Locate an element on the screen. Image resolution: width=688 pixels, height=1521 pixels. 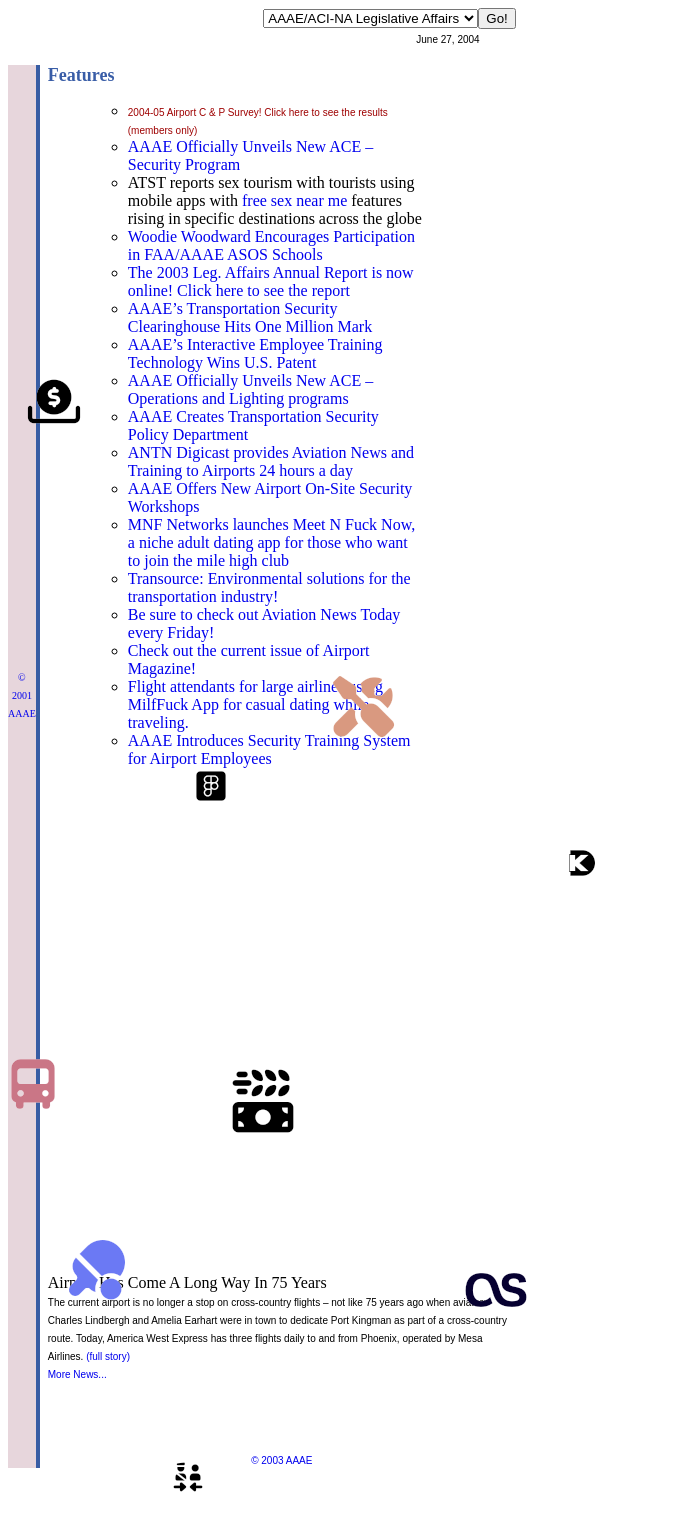
visit Digi-Key Electronics website is located at coordinates (582, 863).